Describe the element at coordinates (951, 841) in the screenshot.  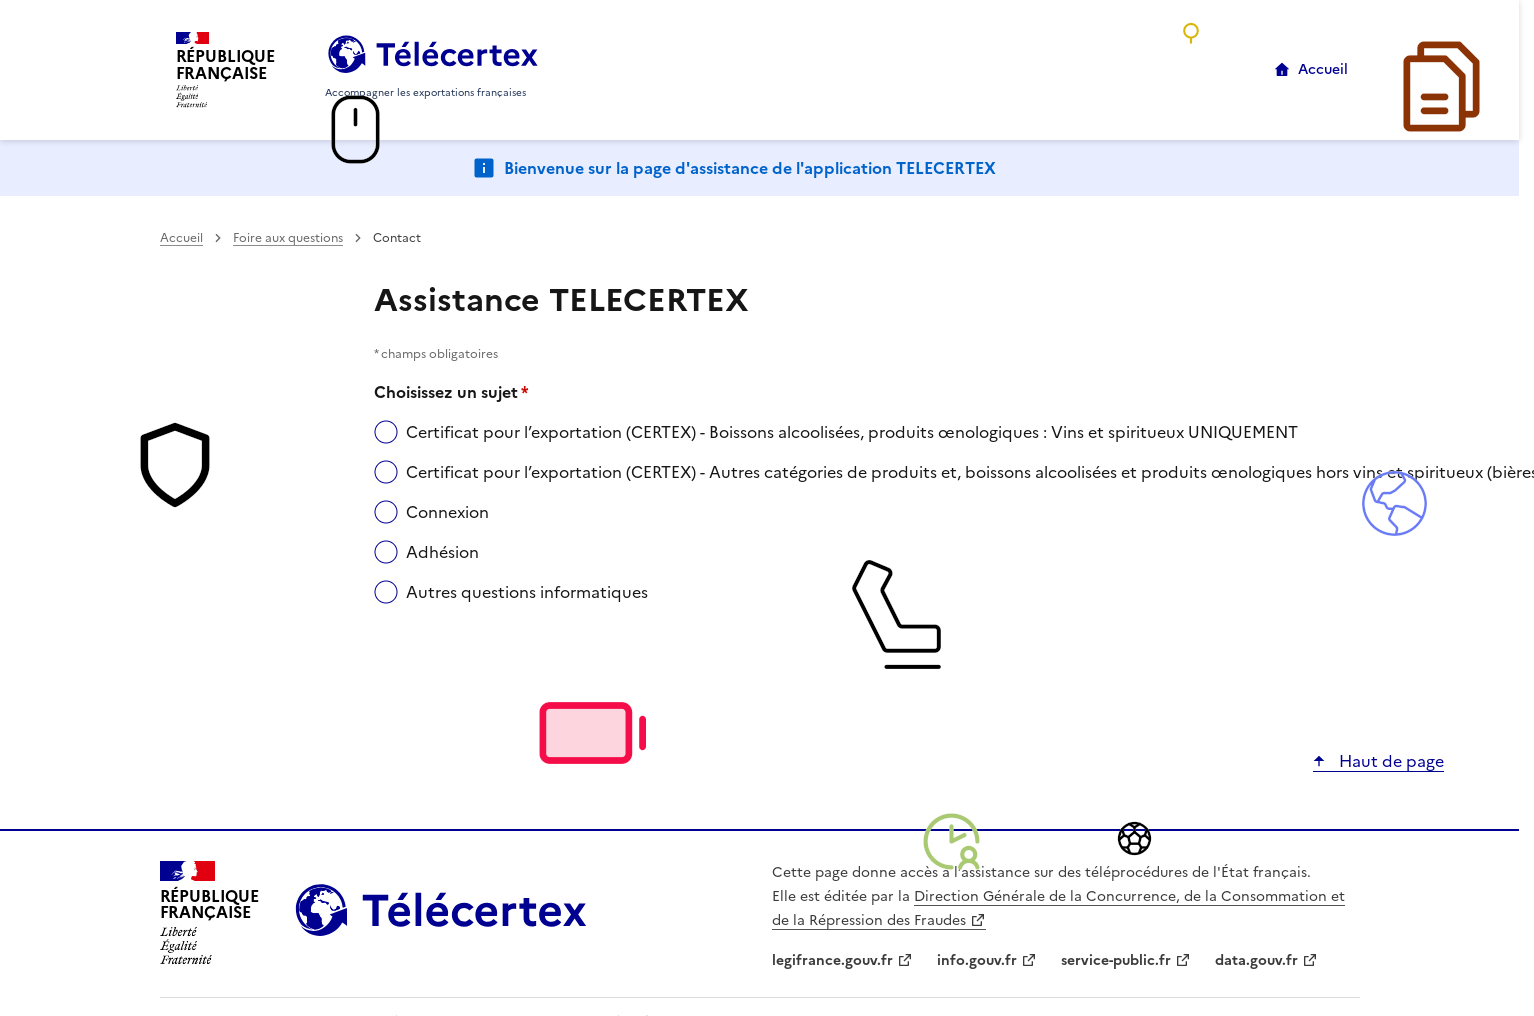
I see `view user's time or schedule` at that location.